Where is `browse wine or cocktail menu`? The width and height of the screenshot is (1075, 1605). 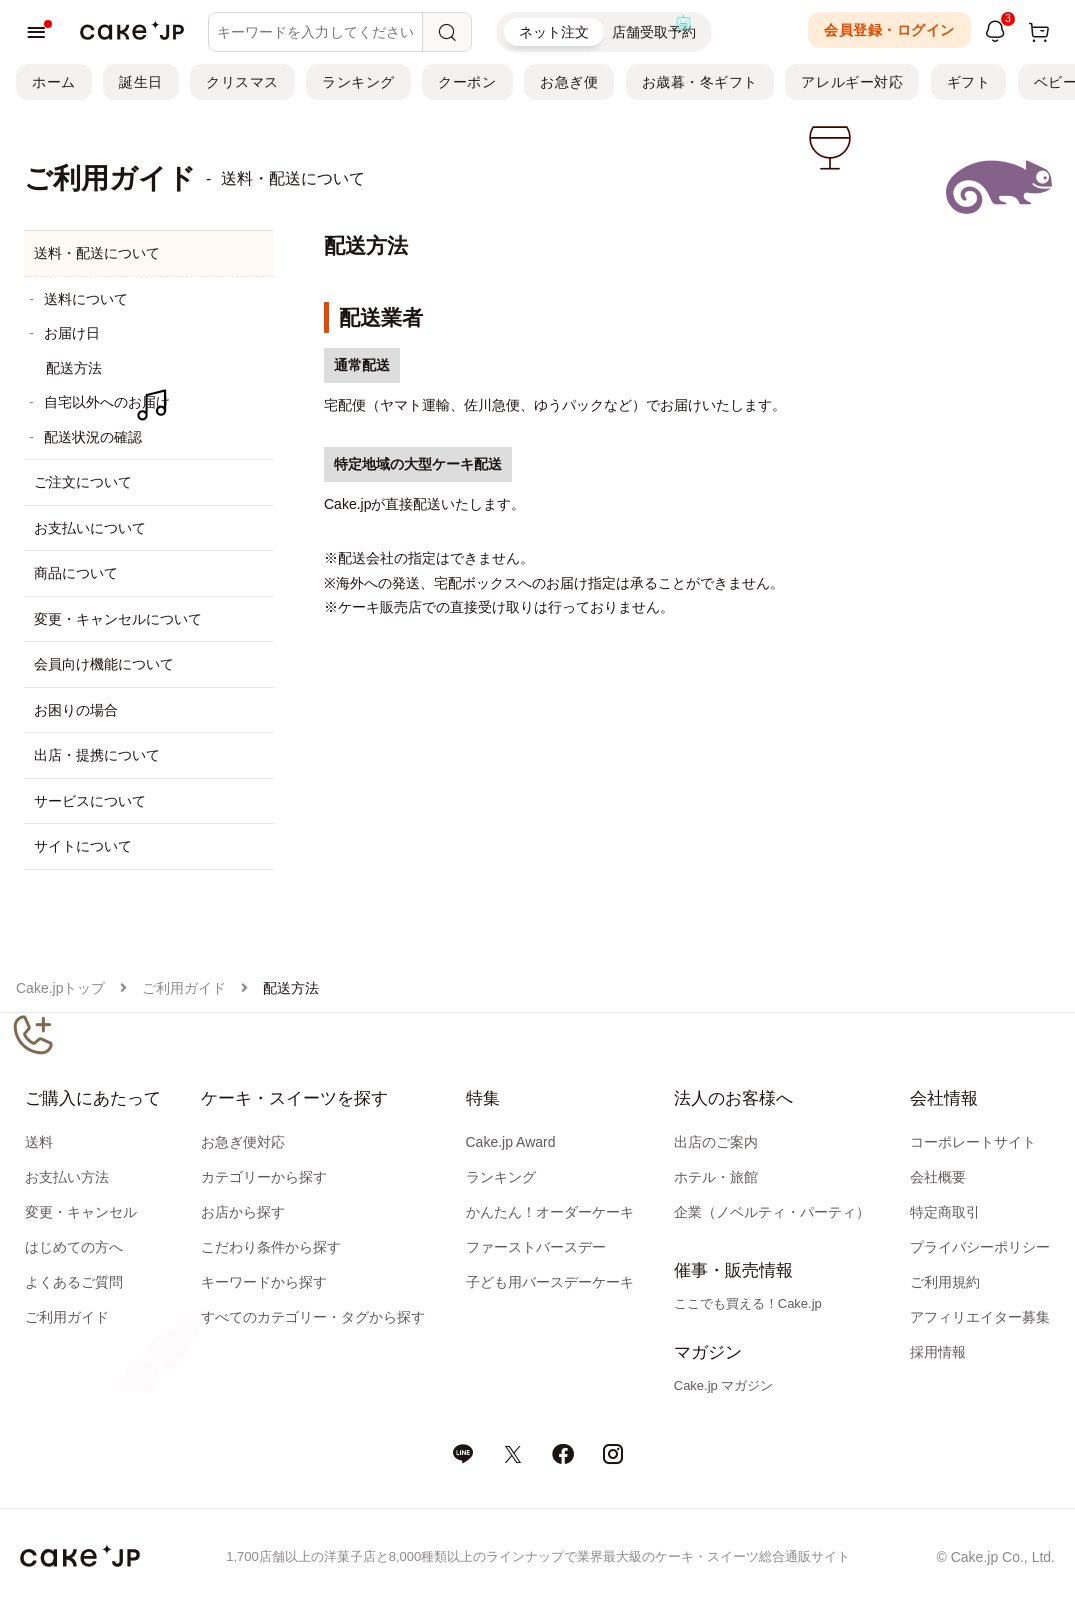
browse wine or cocktail menu is located at coordinates (830, 147).